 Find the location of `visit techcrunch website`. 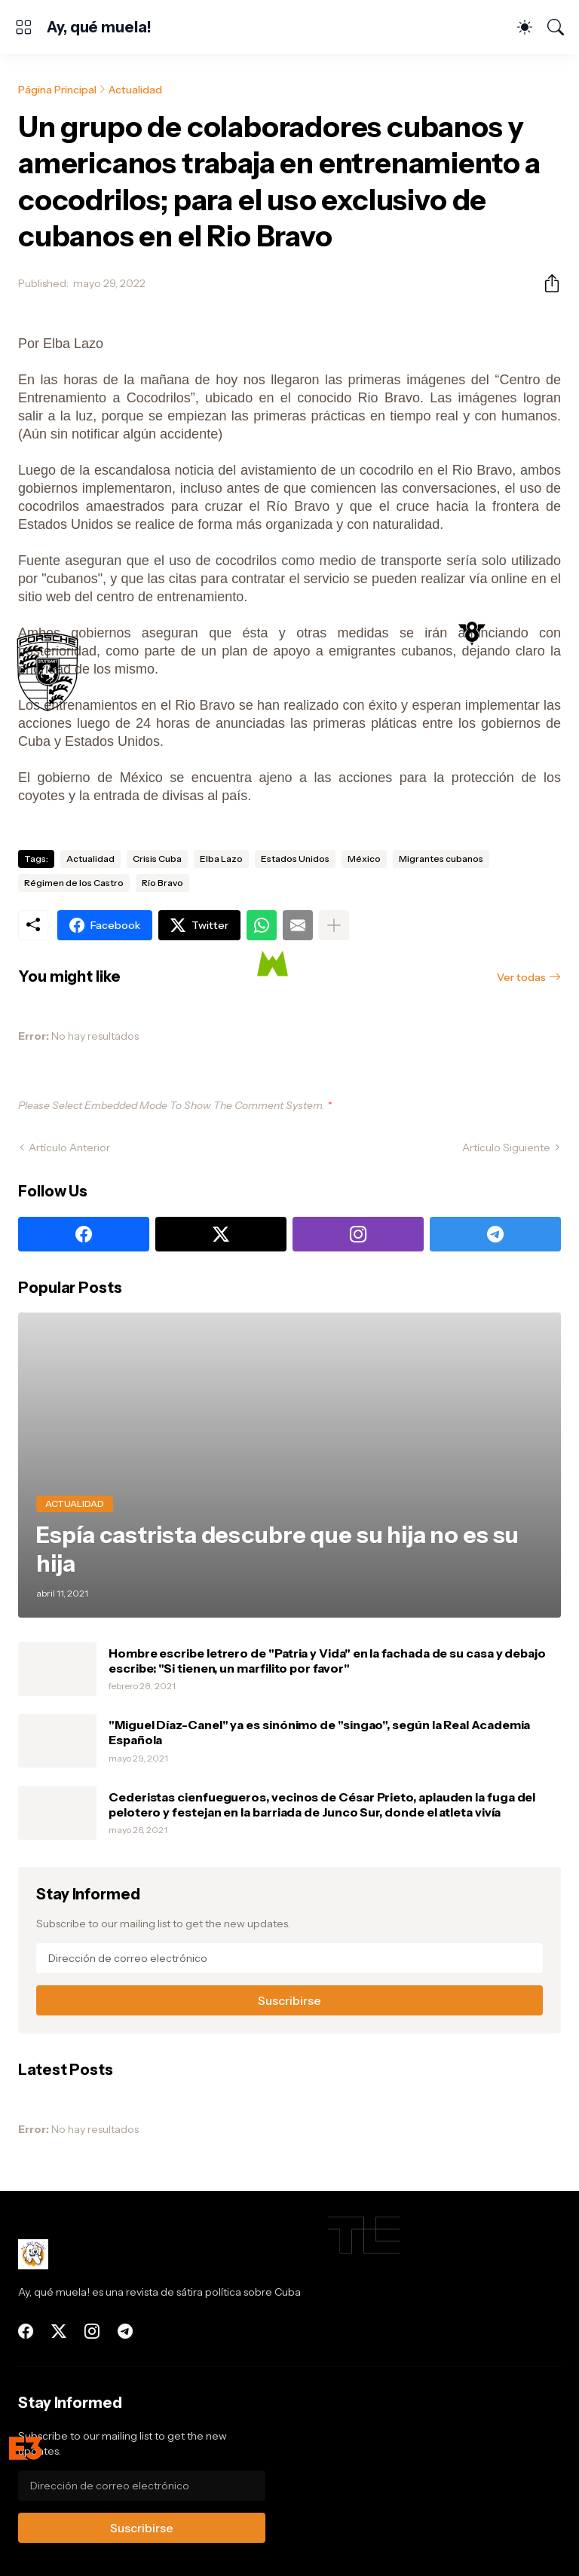

visit techcrunch website is located at coordinates (363, 2235).